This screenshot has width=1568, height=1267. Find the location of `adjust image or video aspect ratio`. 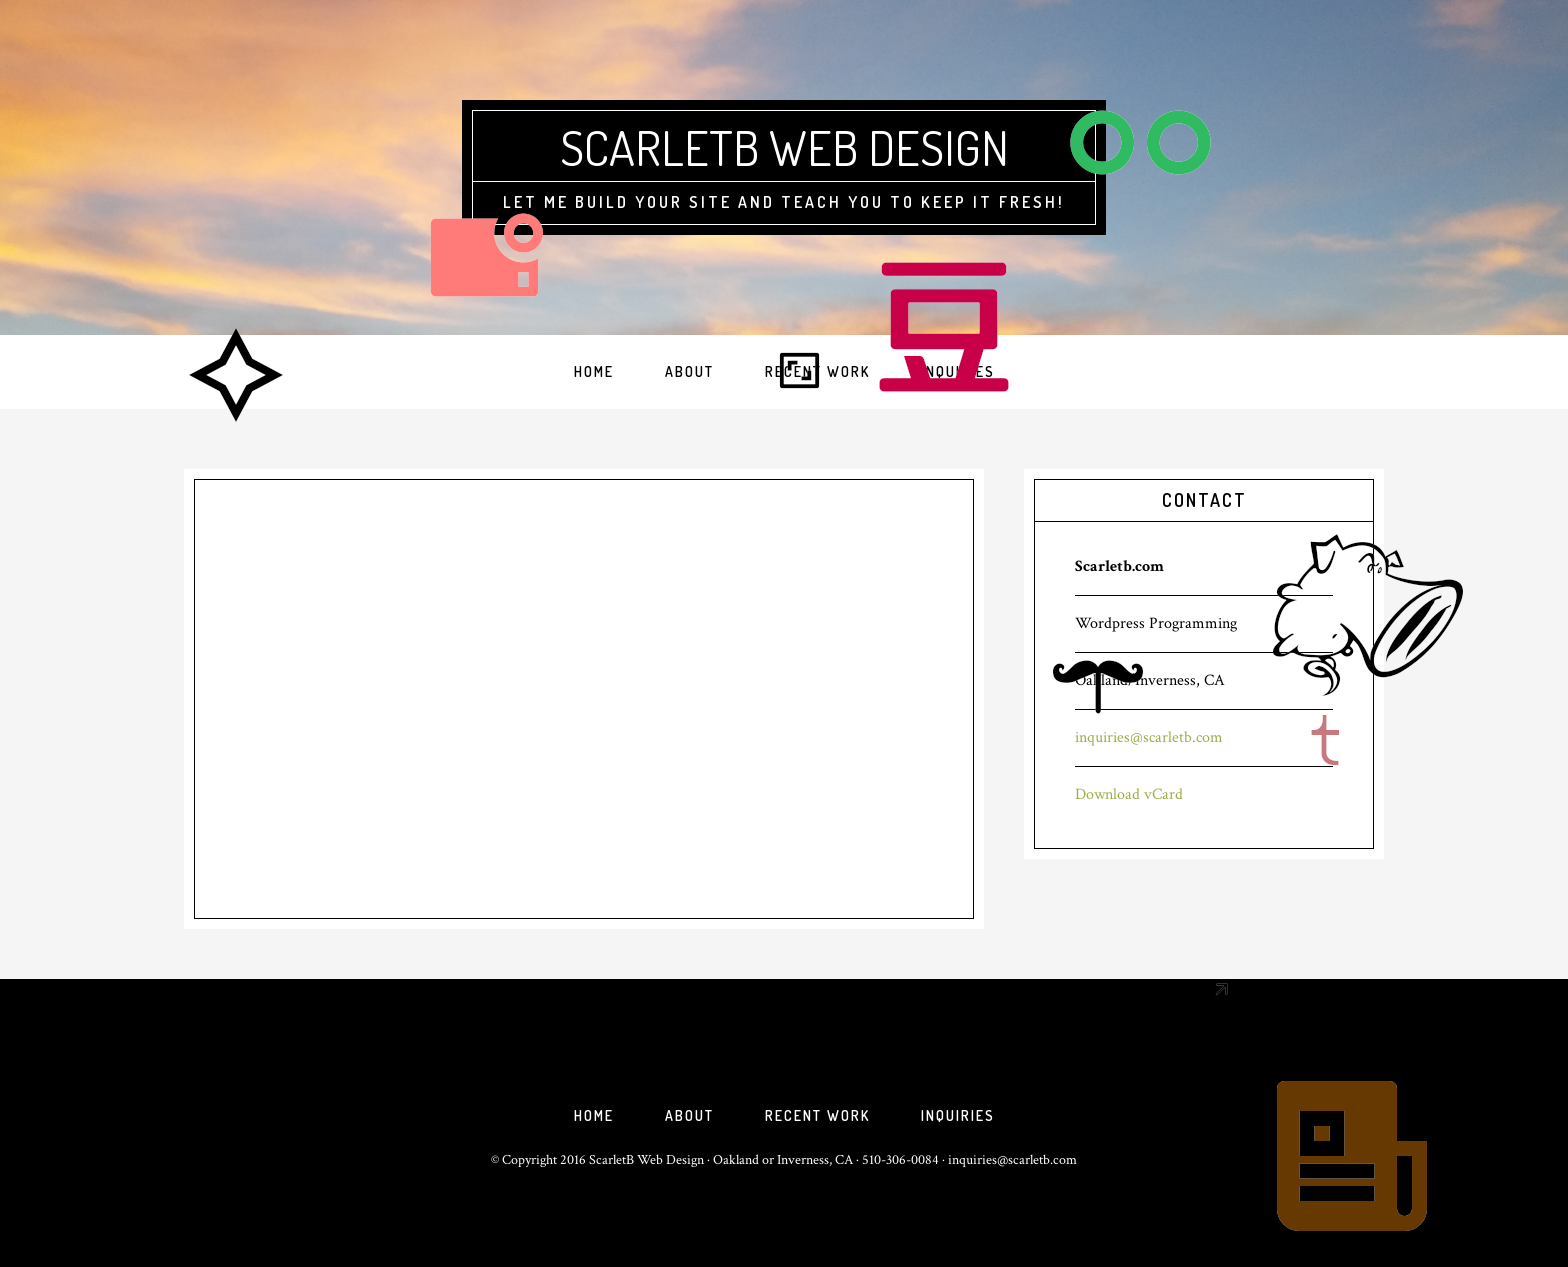

adjust image or video aspect ratio is located at coordinates (799, 370).